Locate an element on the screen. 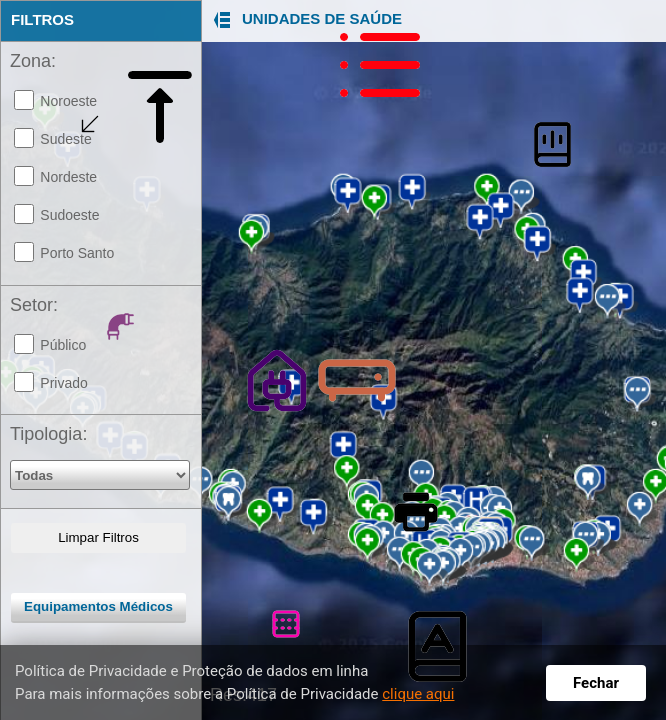 This screenshot has height=720, width=666. align content to the top is located at coordinates (160, 107).